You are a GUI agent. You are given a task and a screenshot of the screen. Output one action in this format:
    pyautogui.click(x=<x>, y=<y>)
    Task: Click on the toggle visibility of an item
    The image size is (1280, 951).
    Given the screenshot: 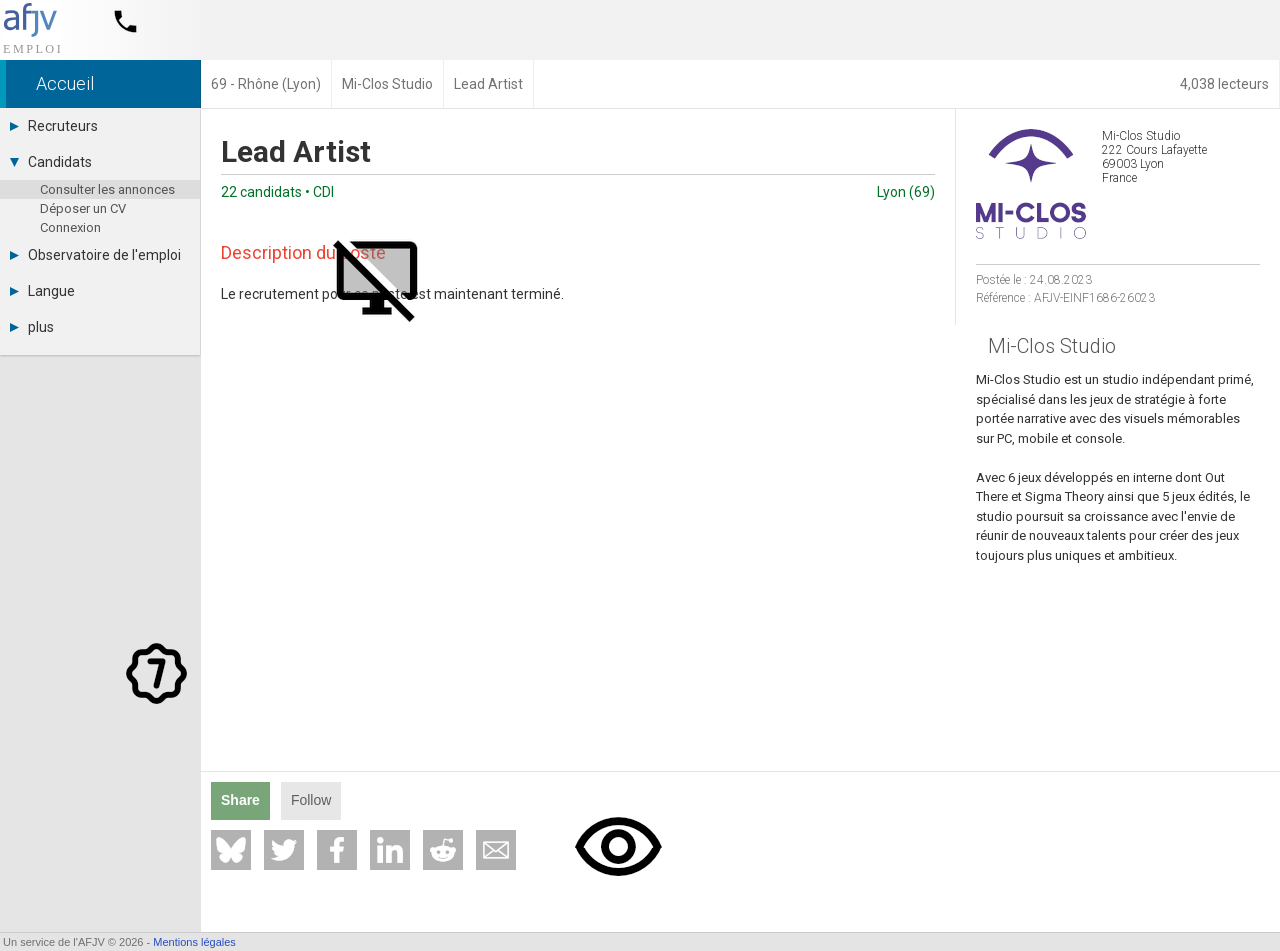 What is the action you would take?
    pyautogui.click(x=618, y=848)
    